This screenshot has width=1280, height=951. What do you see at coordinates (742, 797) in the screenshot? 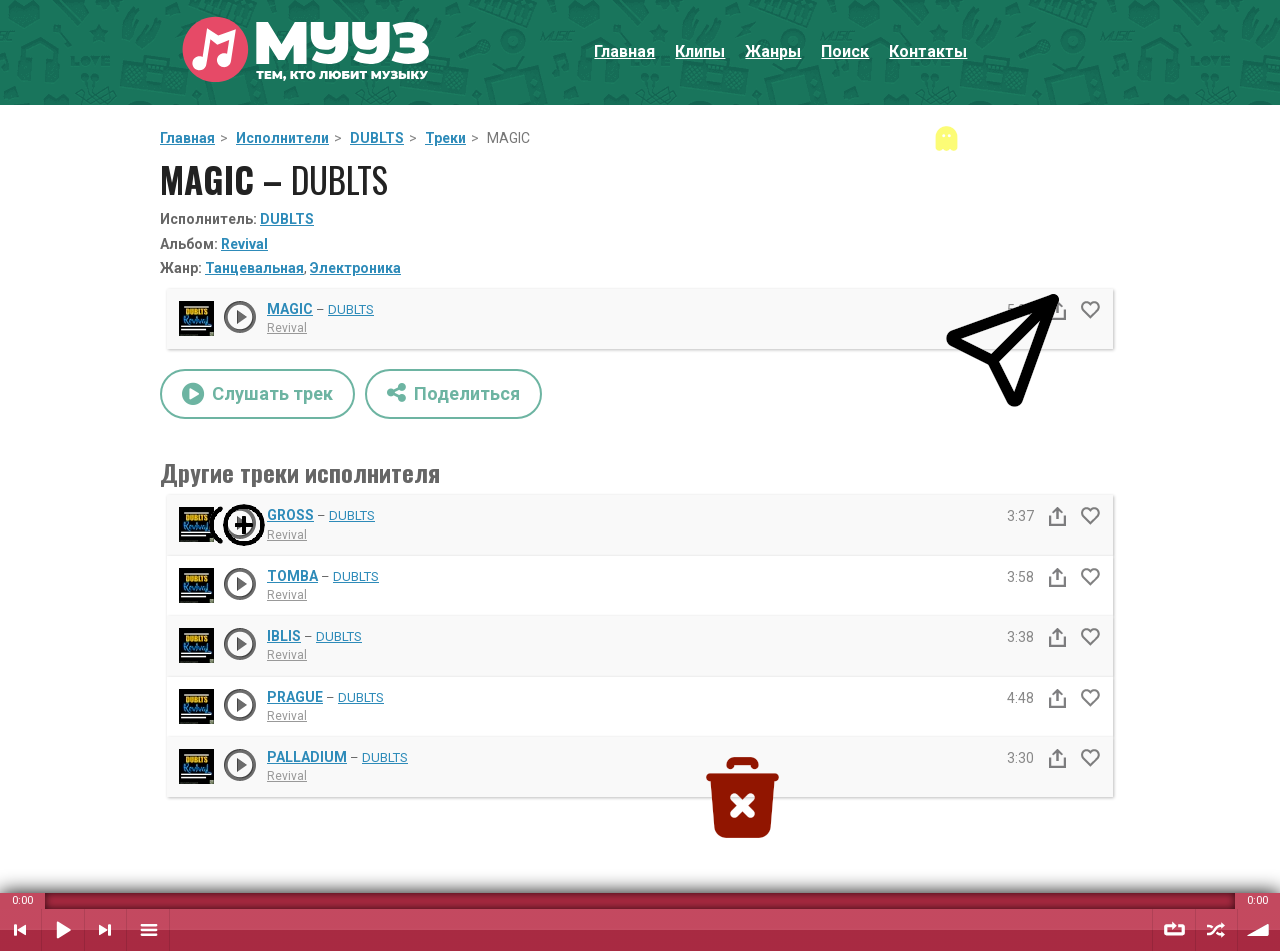
I see `permanently delete item` at bounding box center [742, 797].